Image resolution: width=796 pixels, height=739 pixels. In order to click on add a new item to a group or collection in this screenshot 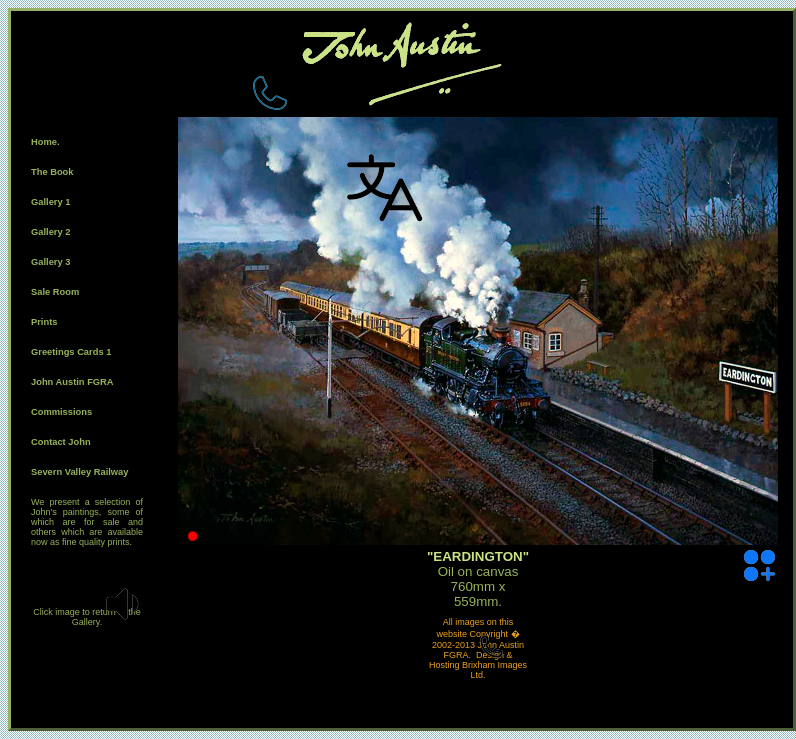, I will do `click(759, 565)`.